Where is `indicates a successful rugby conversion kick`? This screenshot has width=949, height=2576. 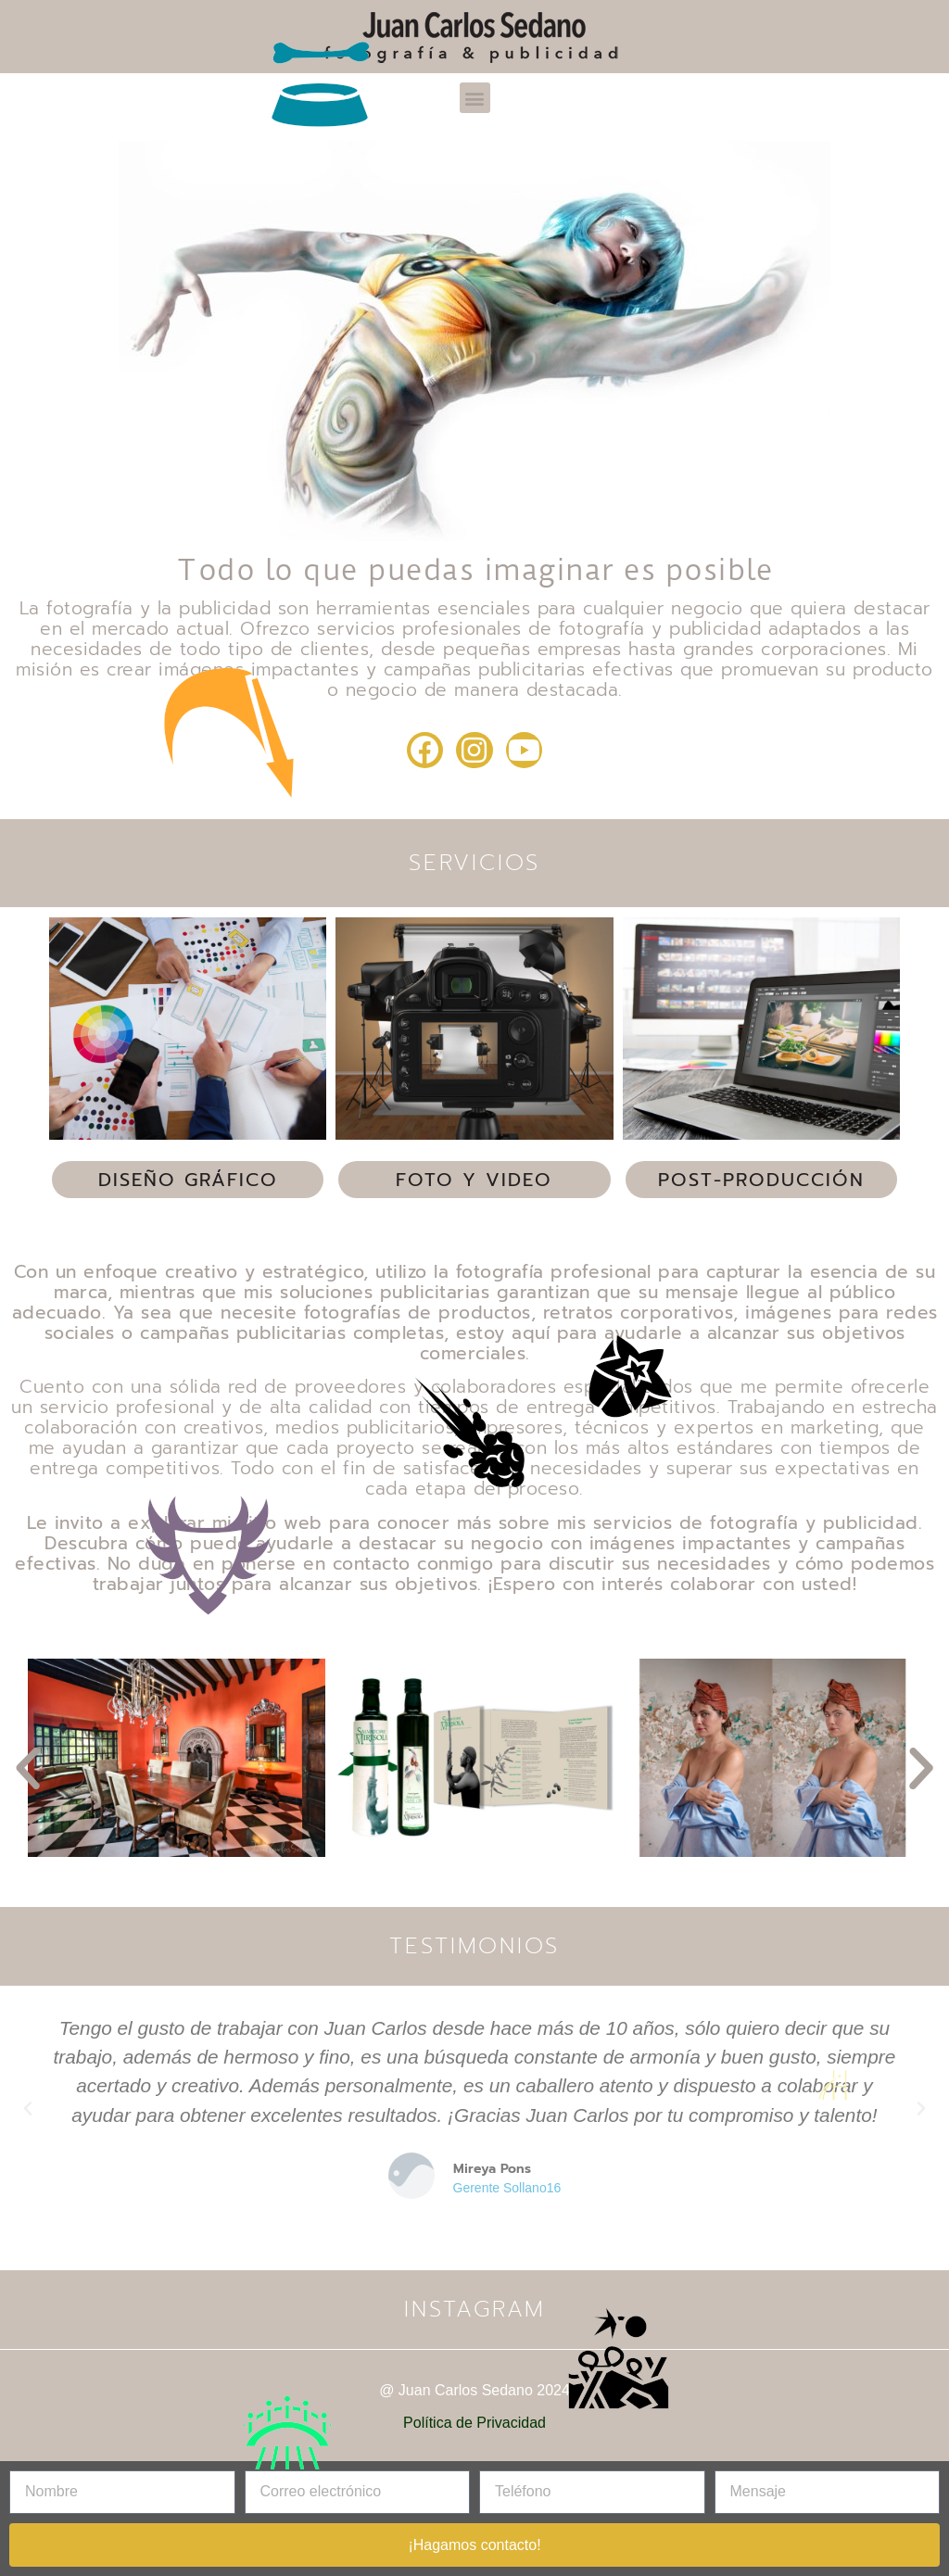 indicates a successful rugby conversion kick is located at coordinates (833, 2085).